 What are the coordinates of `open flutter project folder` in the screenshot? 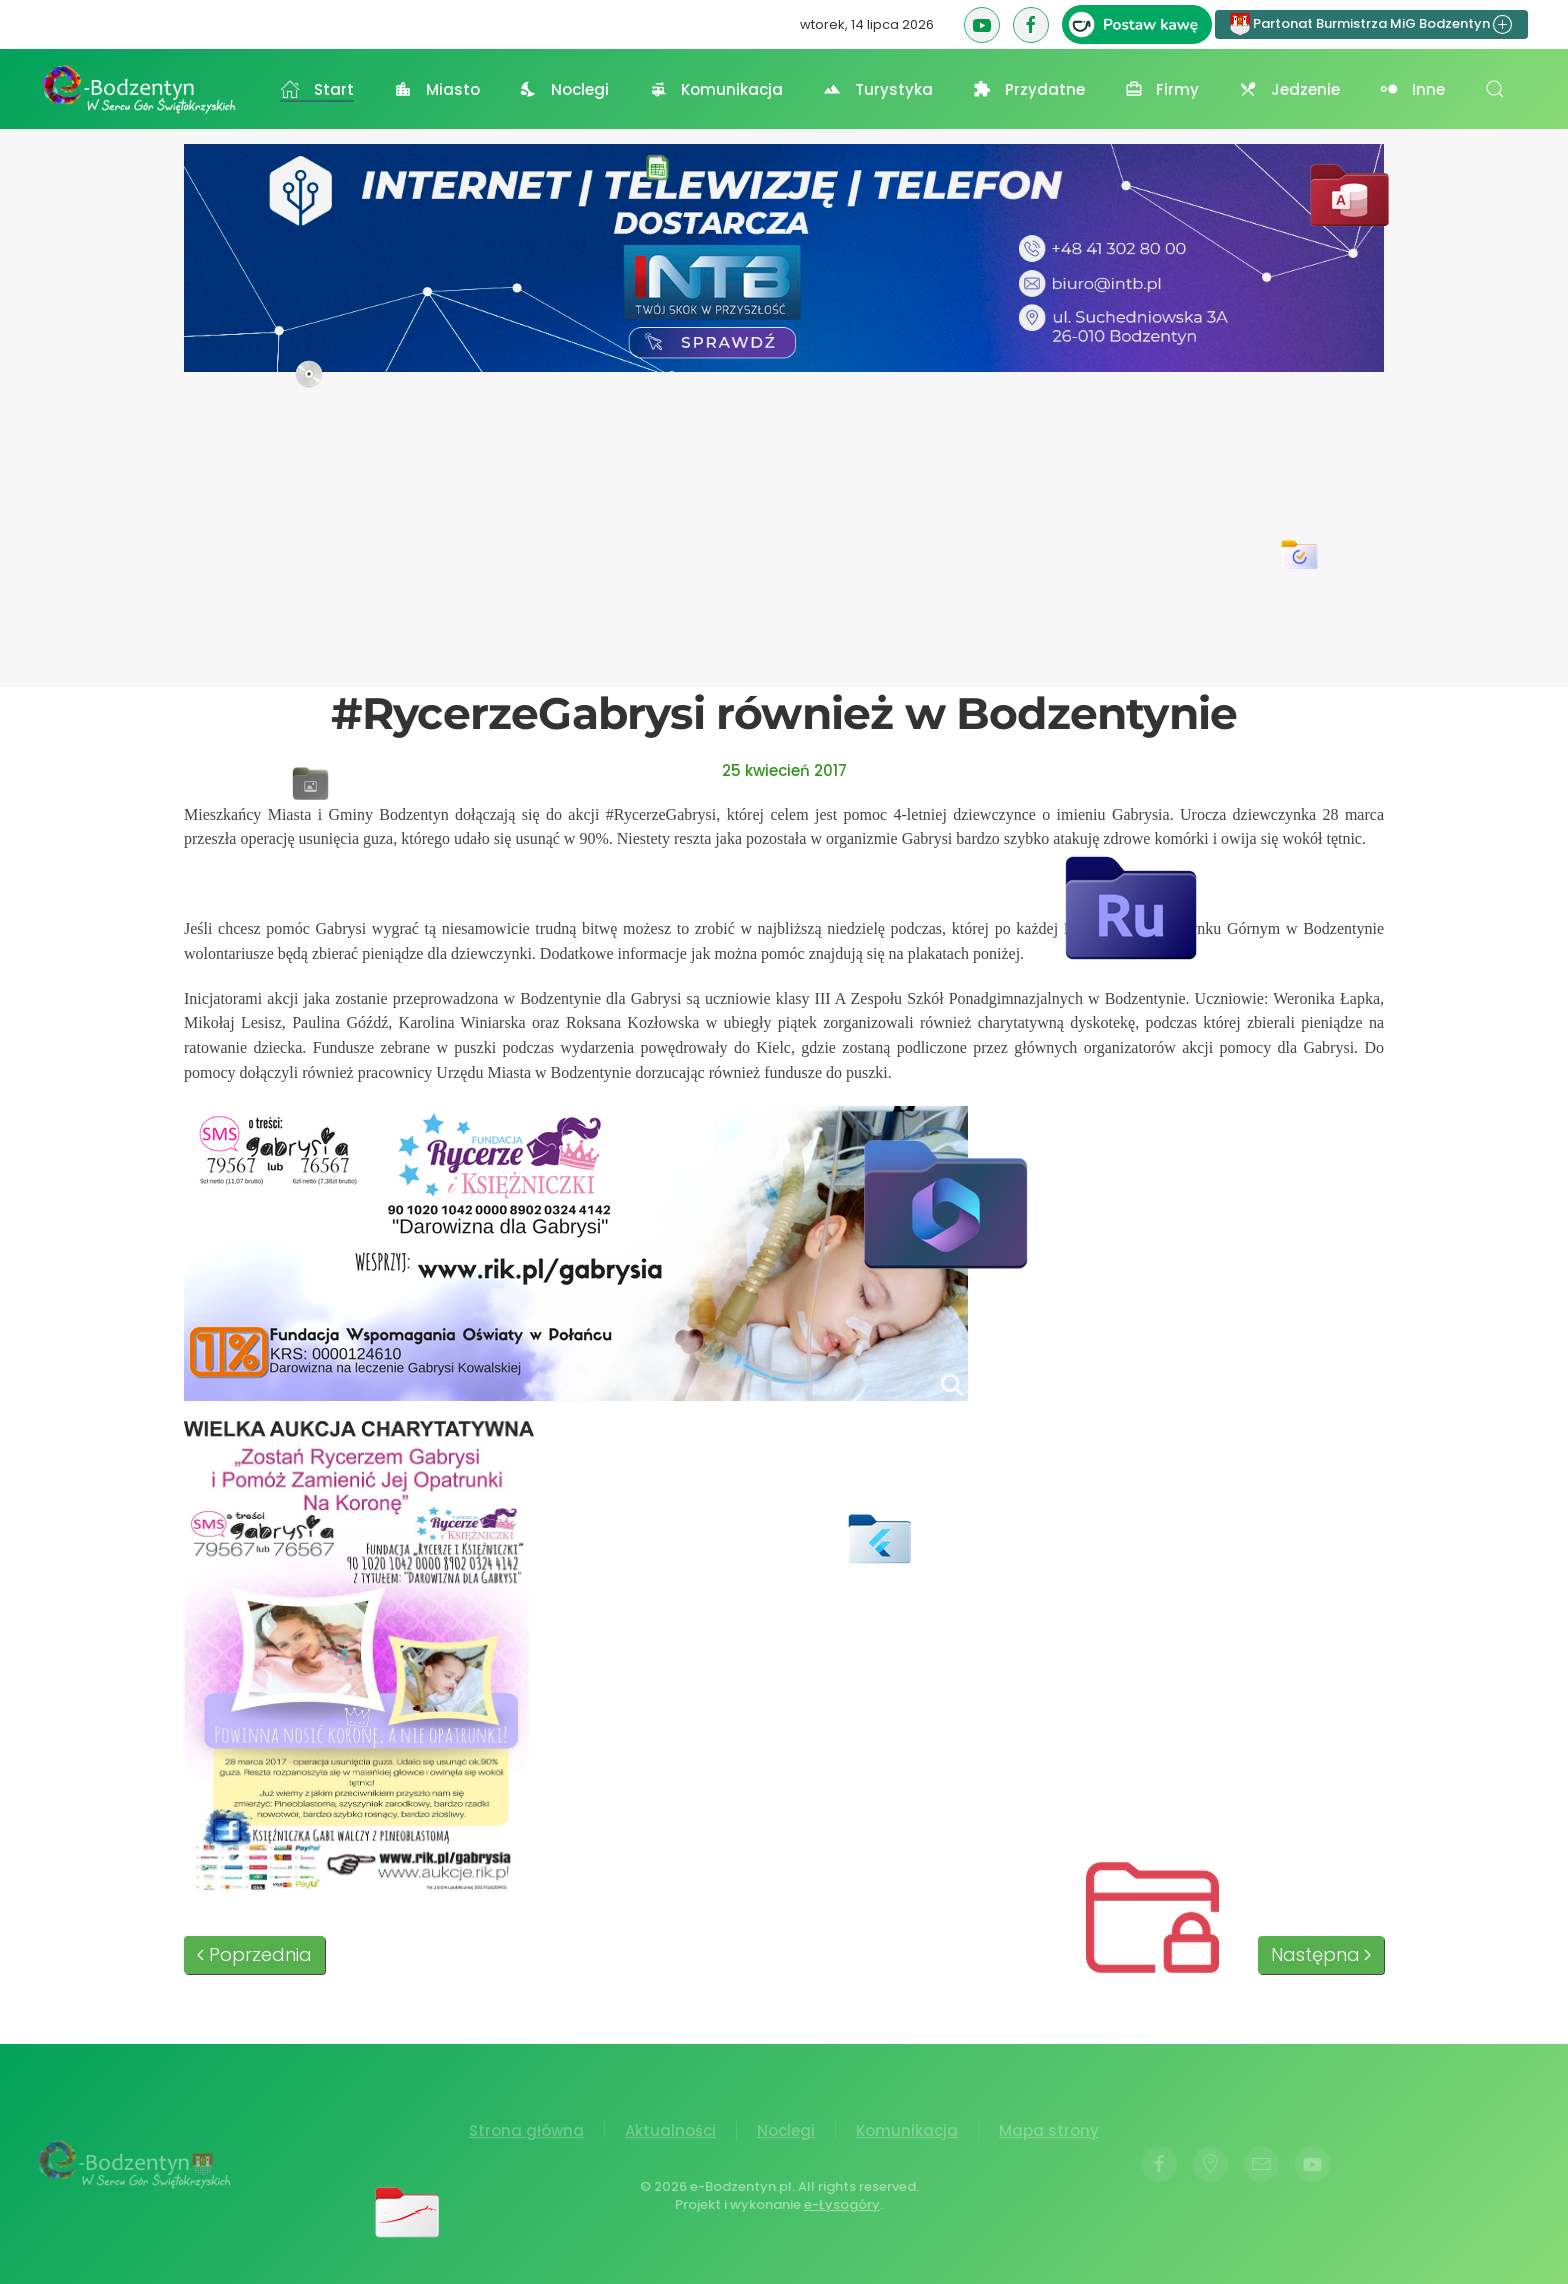 It's located at (879, 1540).